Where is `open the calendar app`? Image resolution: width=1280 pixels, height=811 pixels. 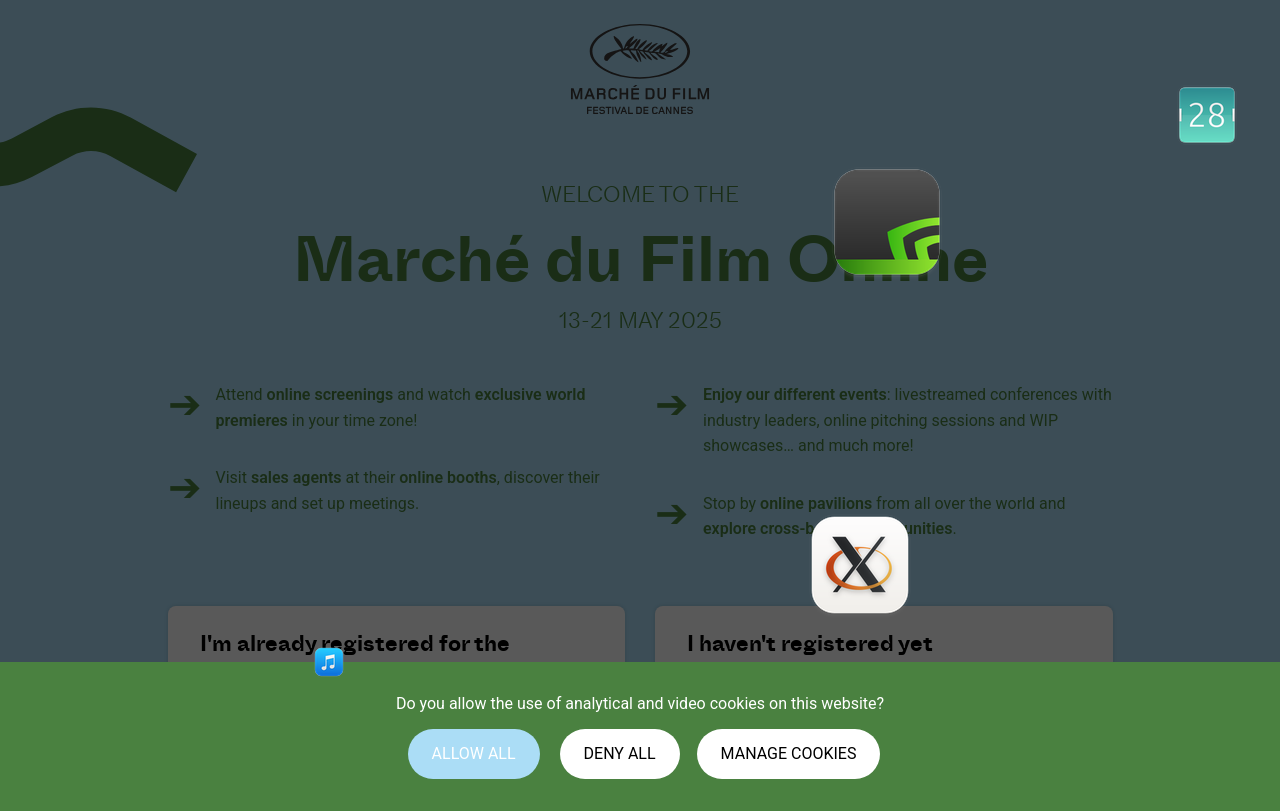 open the calendar app is located at coordinates (1207, 115).